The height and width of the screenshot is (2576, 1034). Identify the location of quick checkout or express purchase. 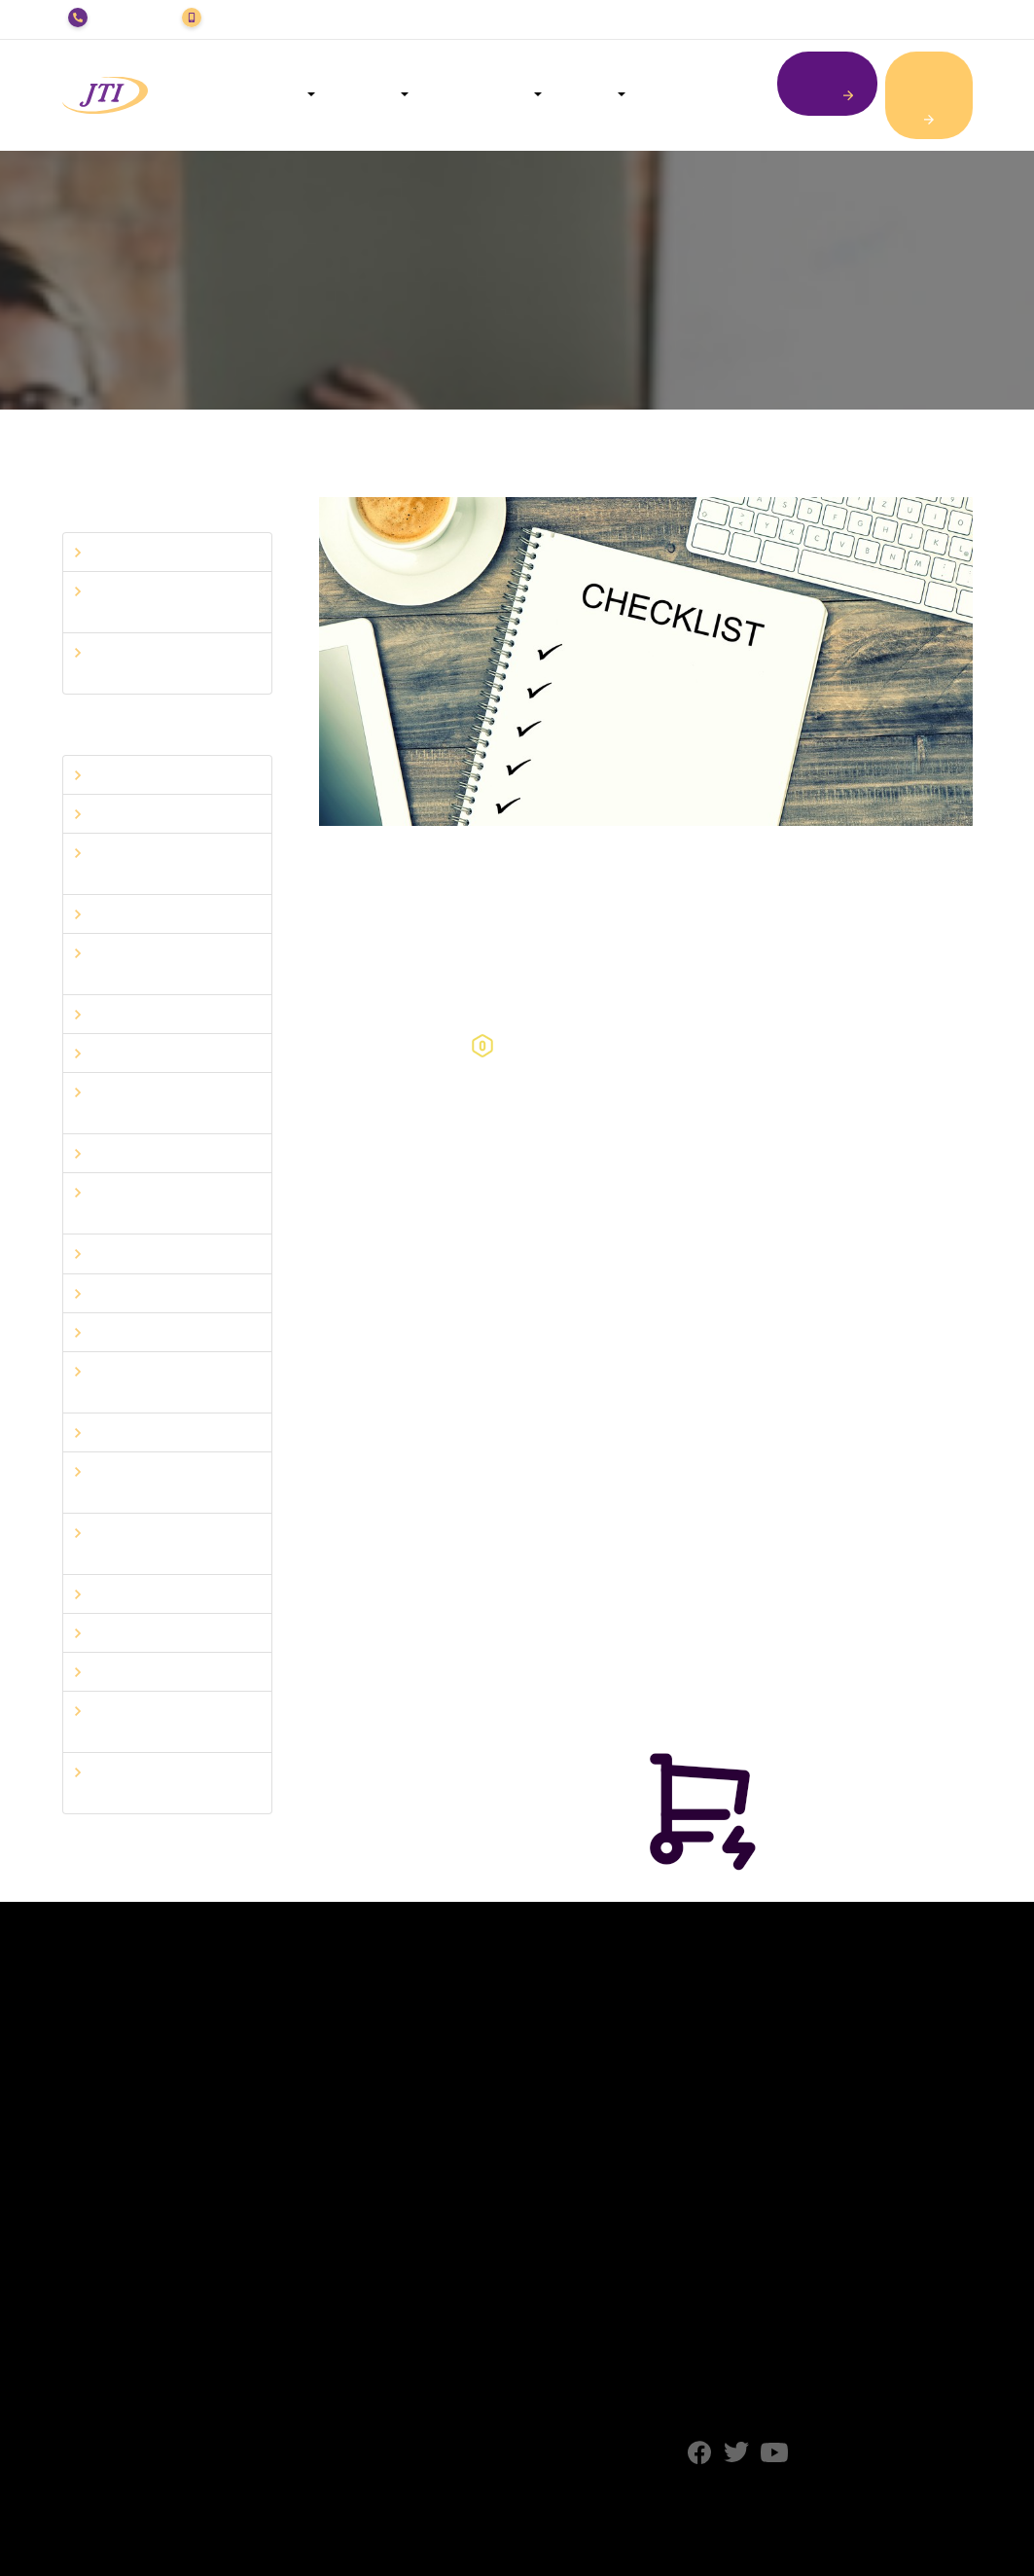
(699, 1808).